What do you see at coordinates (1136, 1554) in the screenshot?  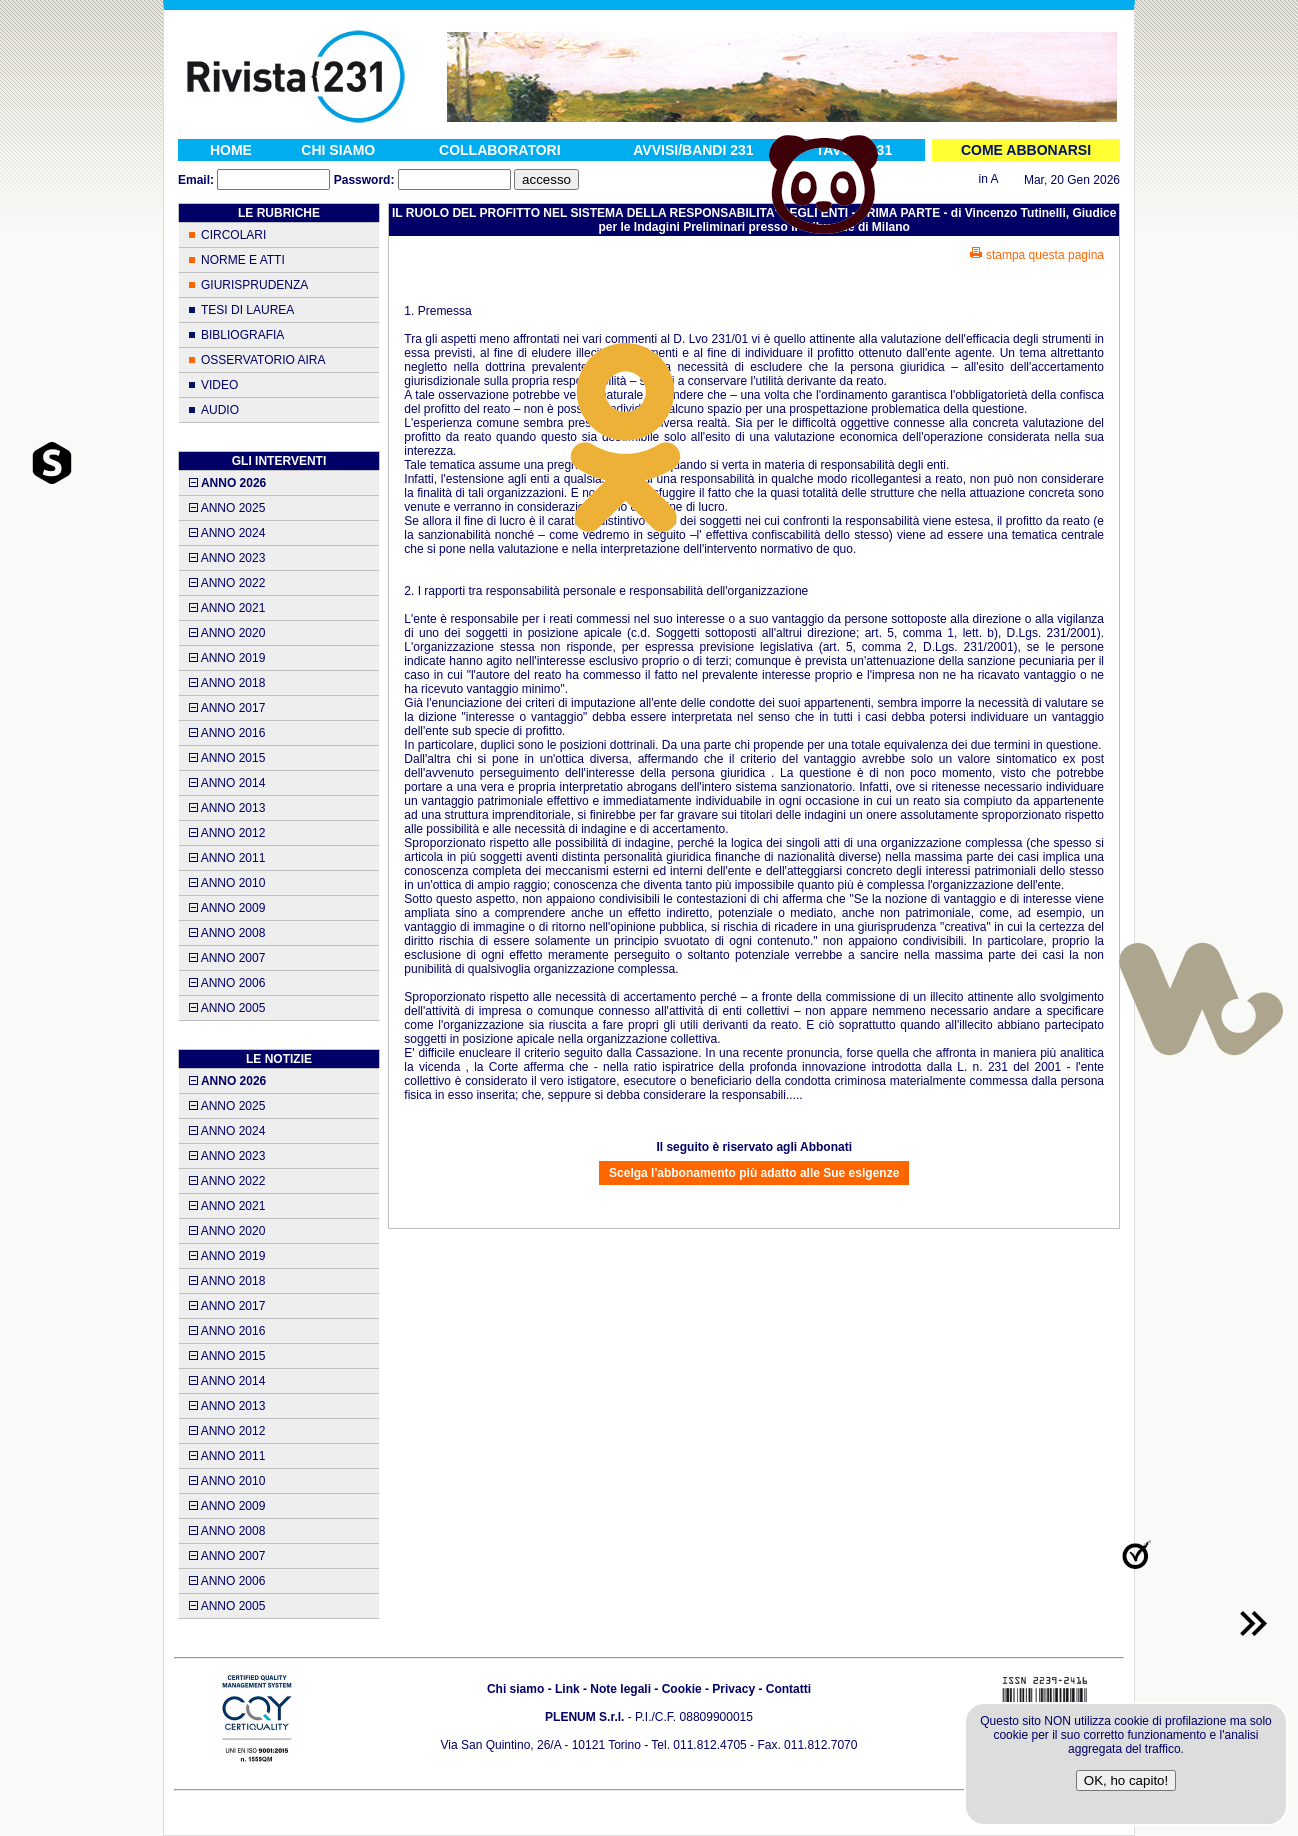 I see `symantec security software logo` at bounding box center [1136, 1554].